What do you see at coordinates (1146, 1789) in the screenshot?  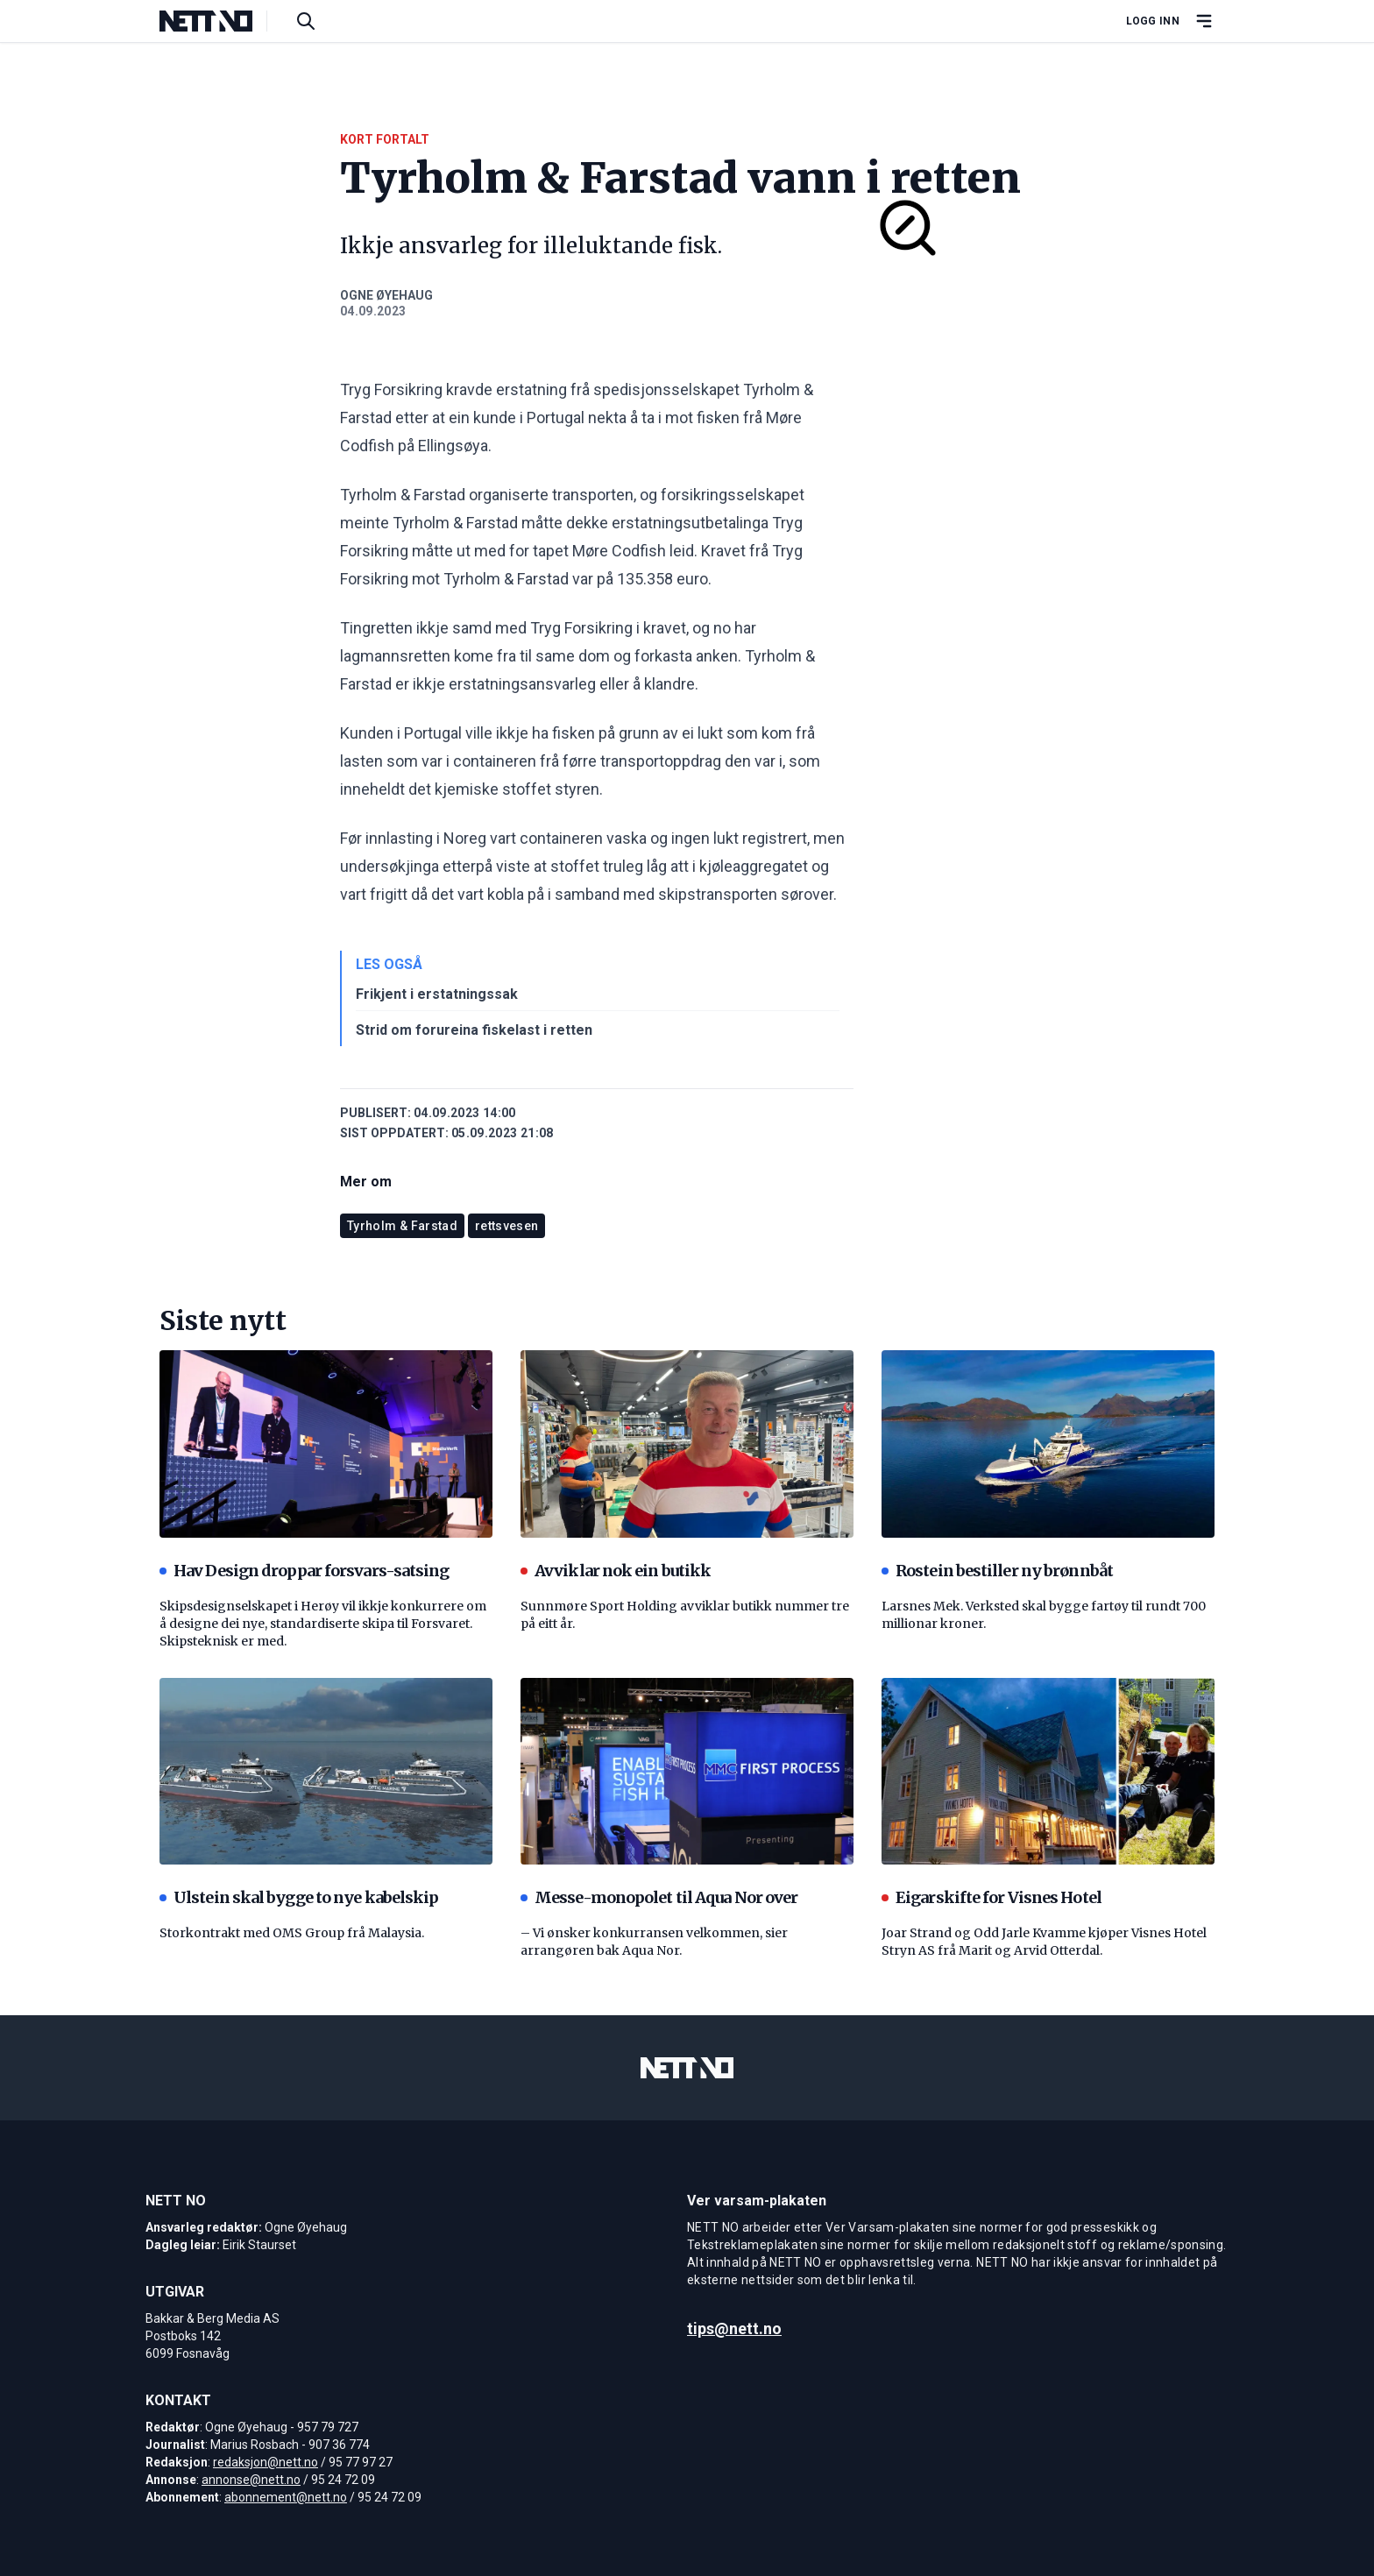 I see `folder contains items requiring attention` at bounding box center [1146, 1789].